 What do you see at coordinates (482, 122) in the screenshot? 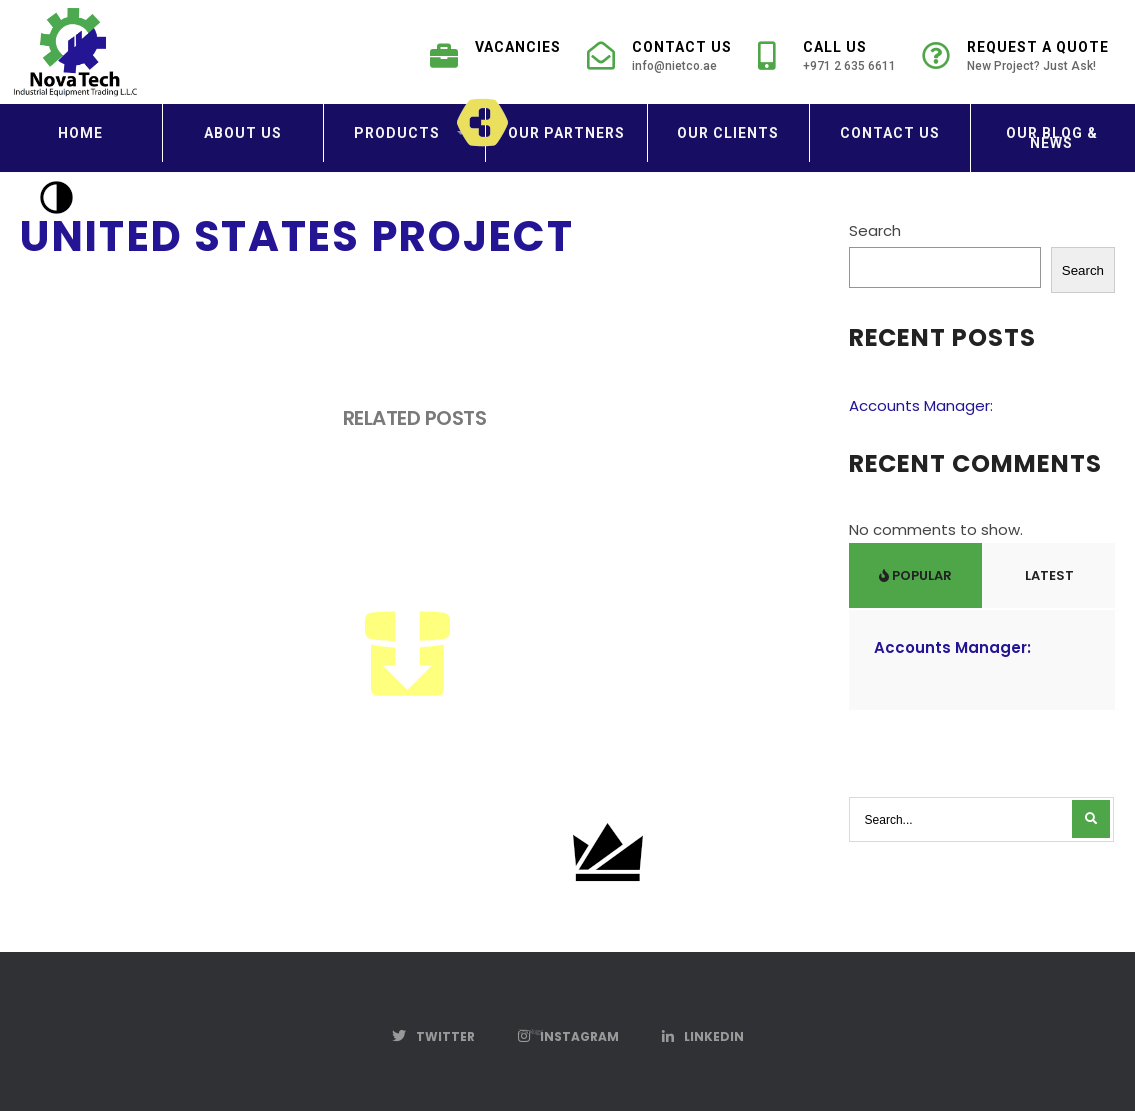
I see `cloudron platform logo` at bounding box center [482, 122].